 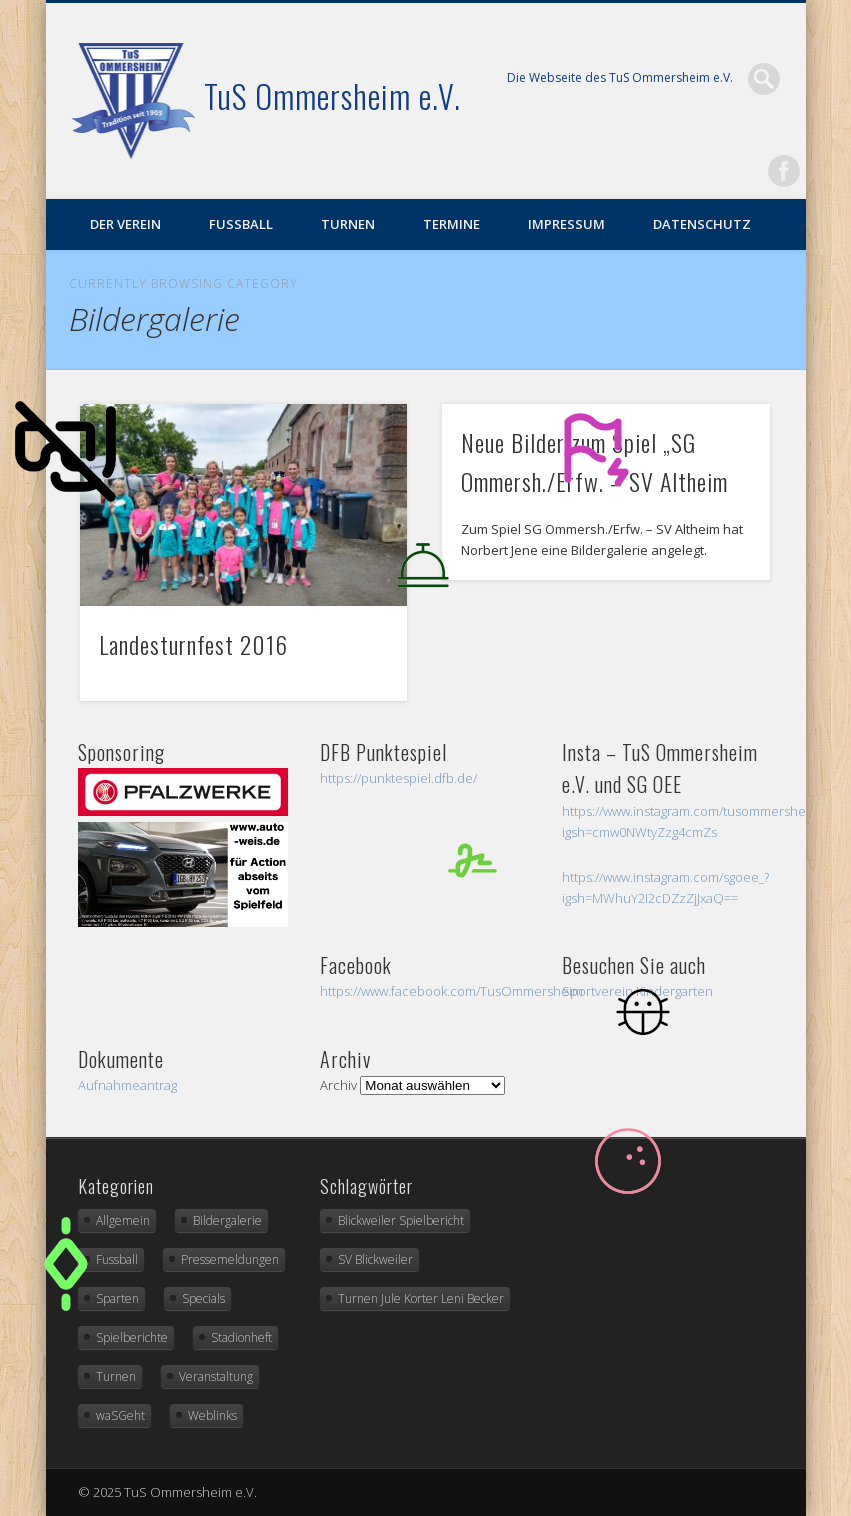 I want to click on request assistance or service, so click(x=423, y=567).